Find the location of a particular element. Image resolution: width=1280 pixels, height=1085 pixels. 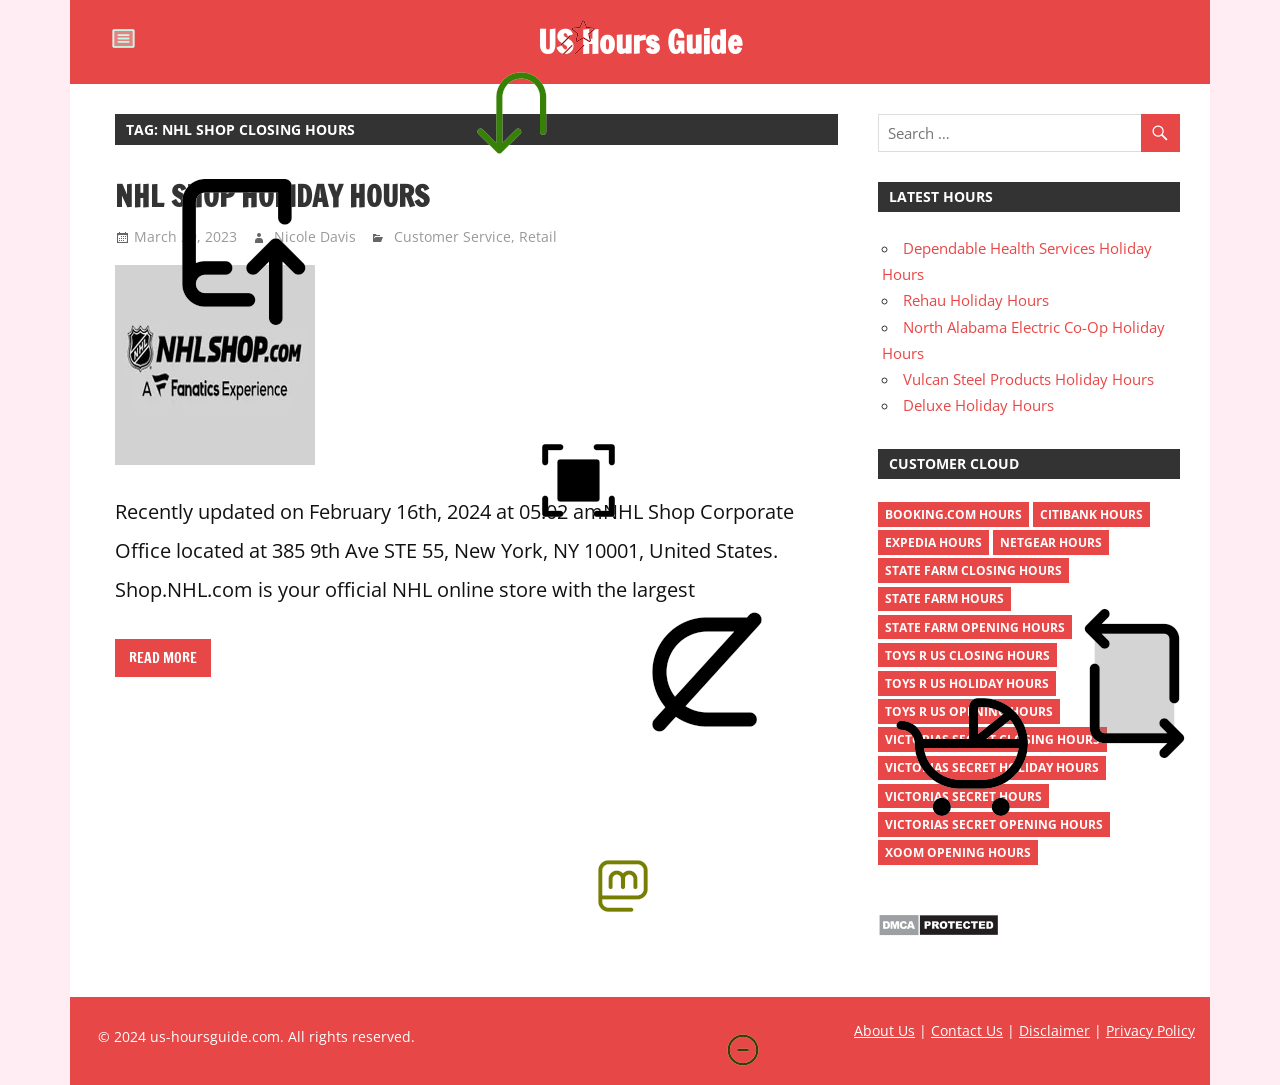

view article or document content is located at coordinates (123, 38).